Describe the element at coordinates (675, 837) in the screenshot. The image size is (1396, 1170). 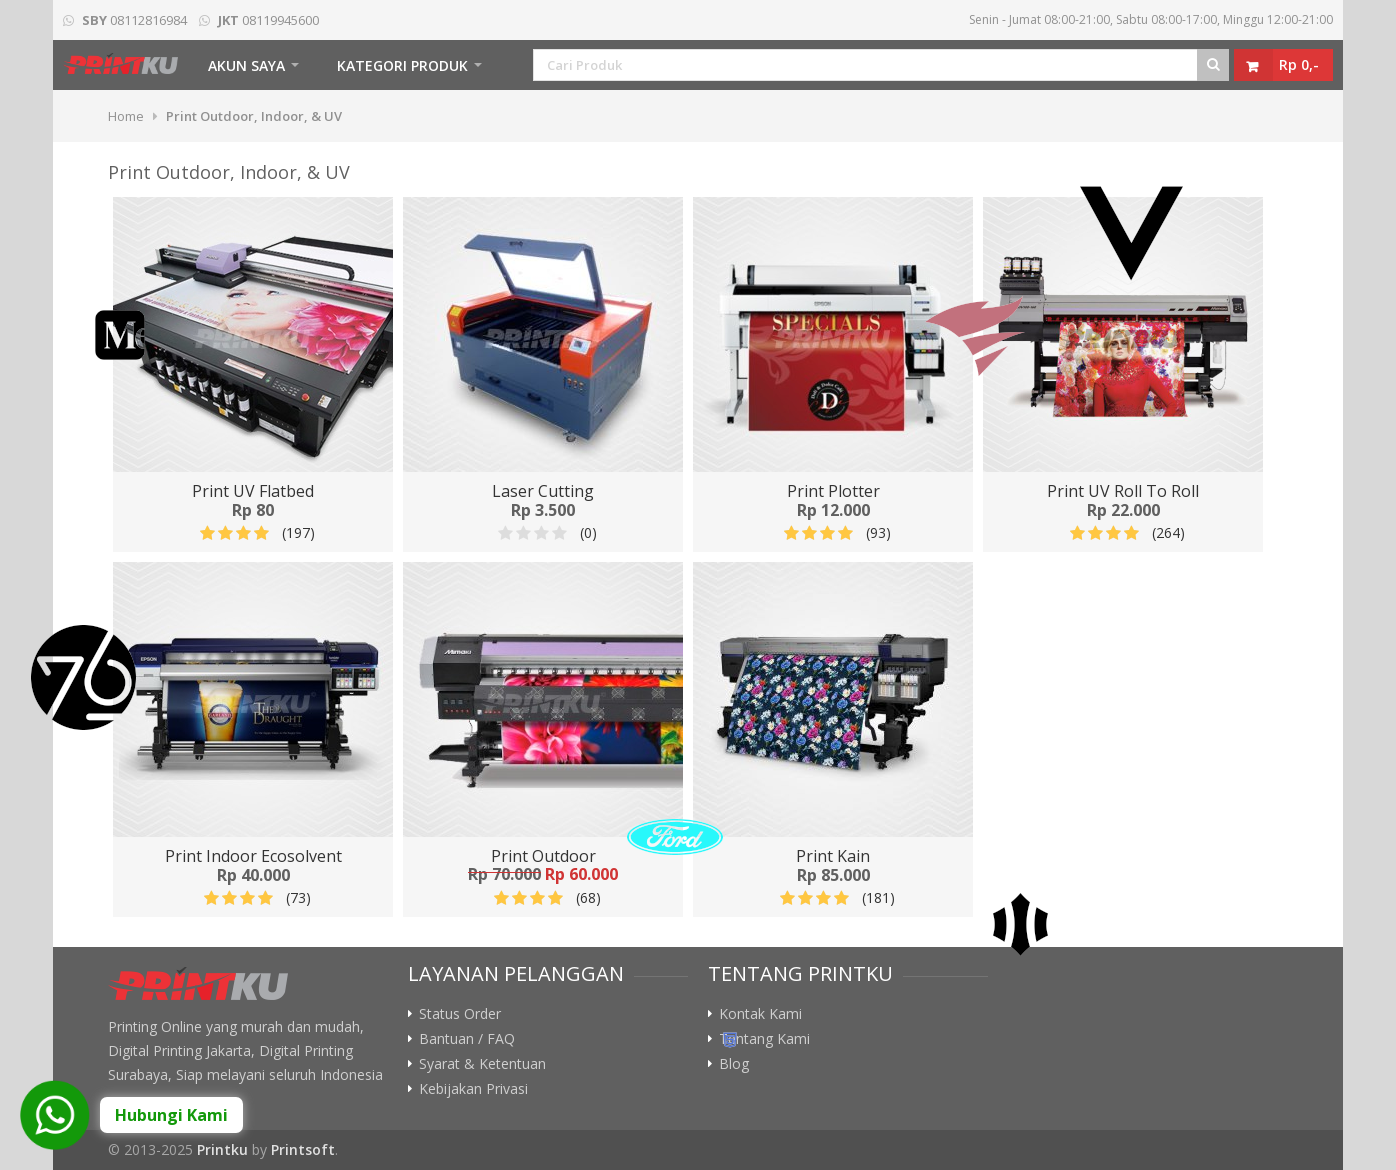
I see `Ford brand or dealership app` at that location.